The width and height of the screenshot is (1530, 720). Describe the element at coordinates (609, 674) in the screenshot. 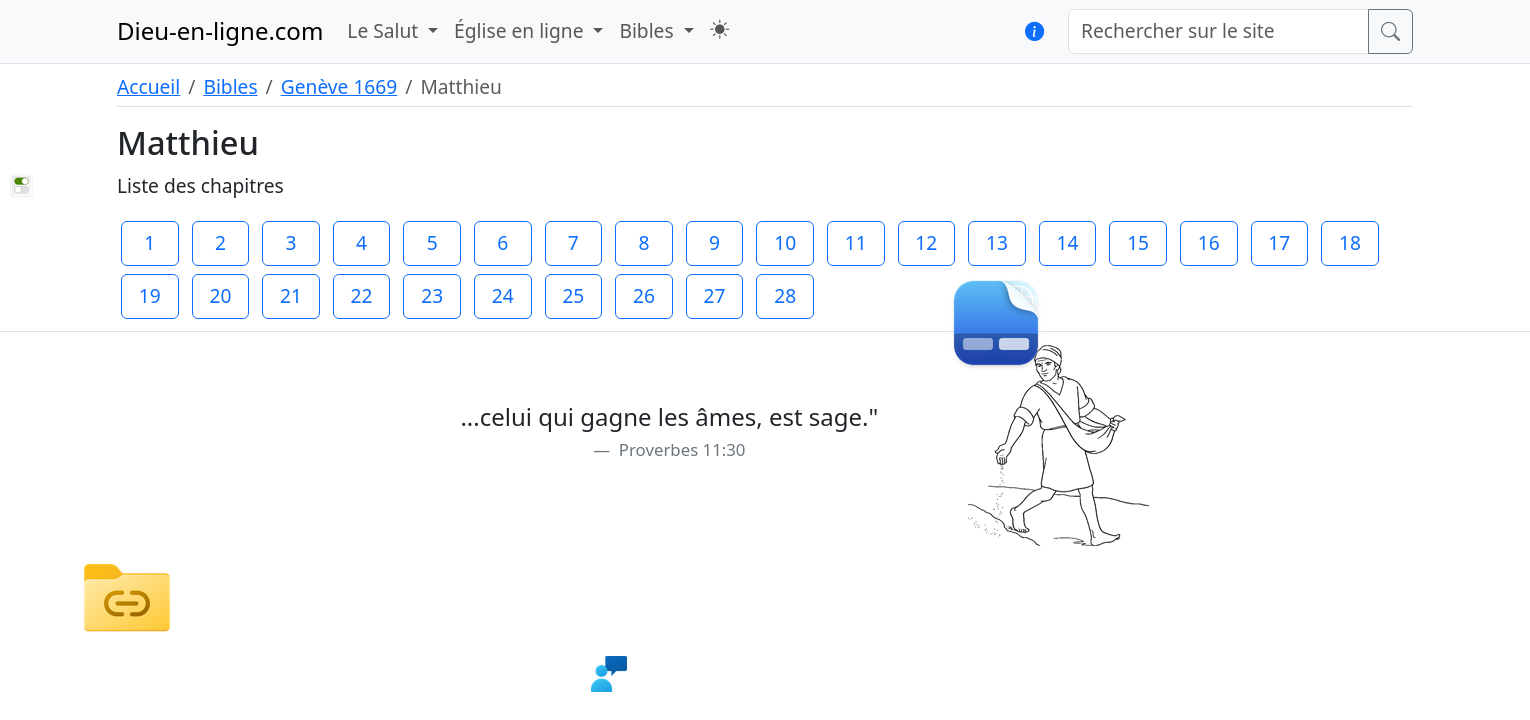

I see `open the feedback hub app` at that location.